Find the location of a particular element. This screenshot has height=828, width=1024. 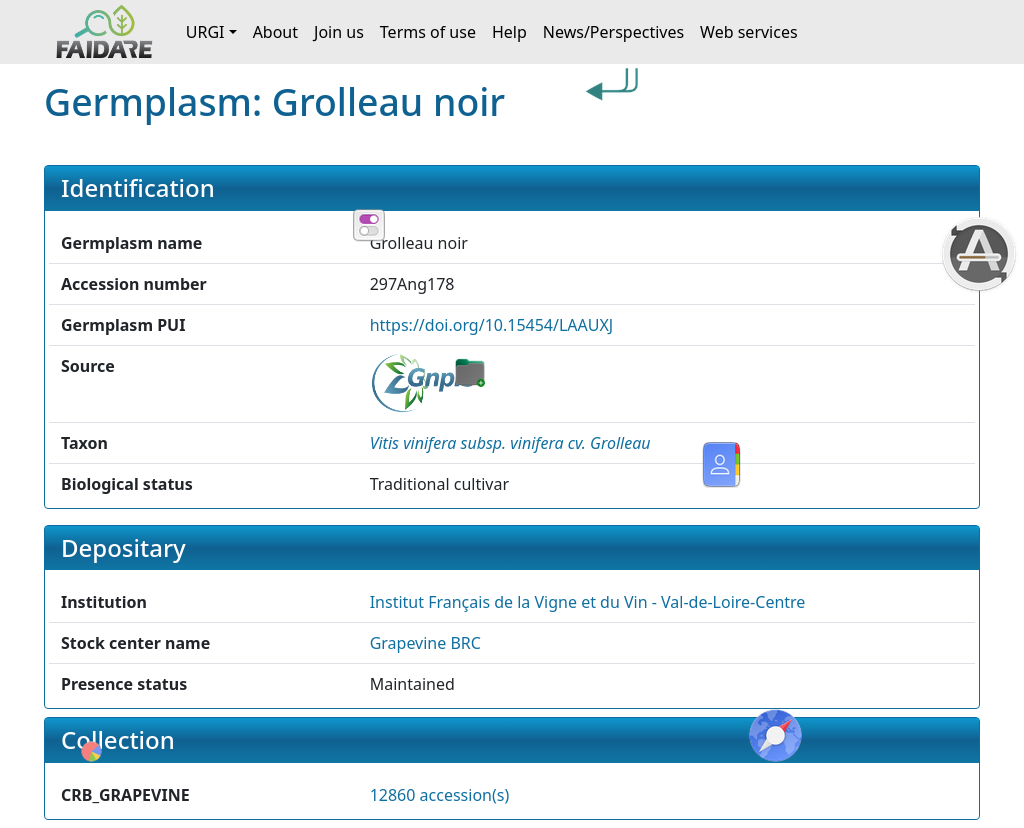

create a new folder is located at coordinates (470, 372).